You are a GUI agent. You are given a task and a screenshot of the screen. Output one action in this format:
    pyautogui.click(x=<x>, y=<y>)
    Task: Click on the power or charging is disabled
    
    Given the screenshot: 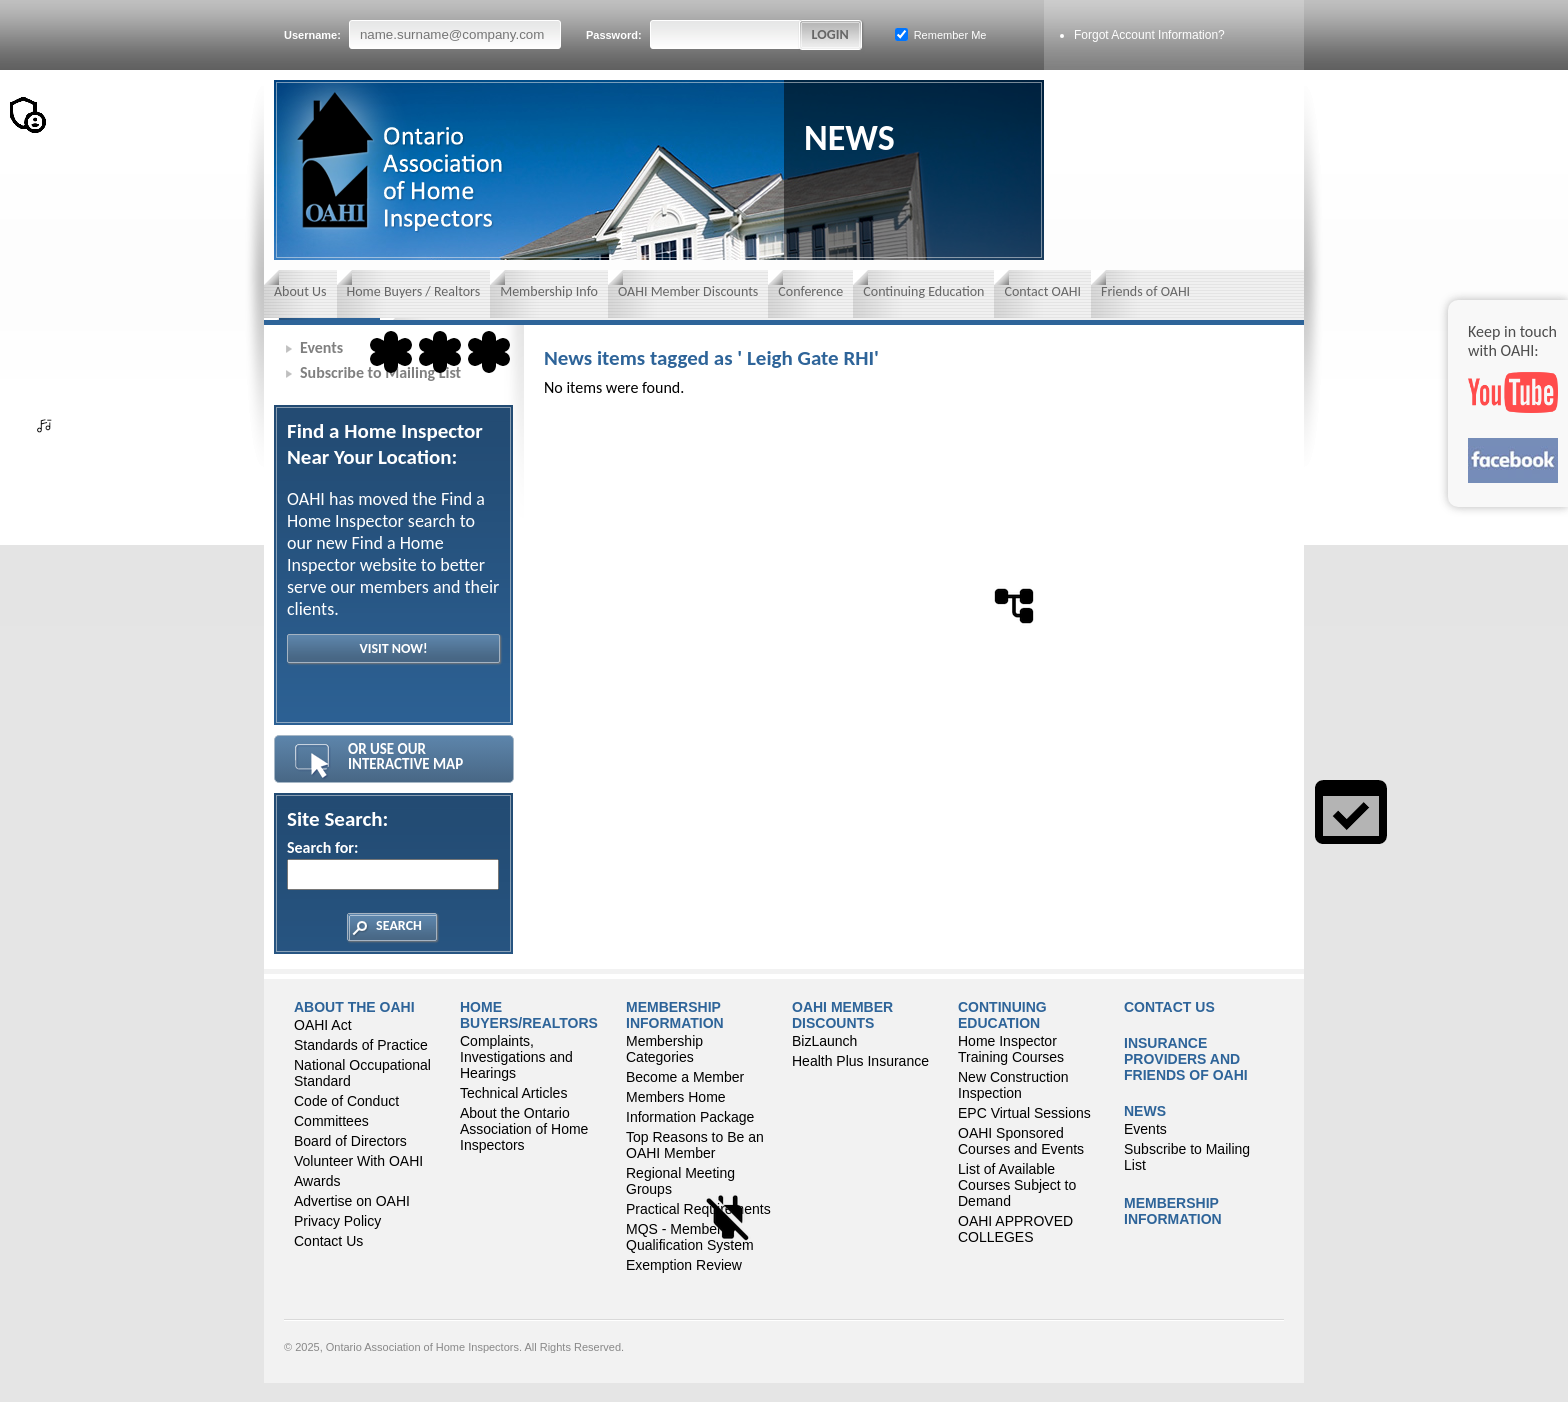 What is the action you would take?
    pyautogui.click(x=728, y=1217)
    